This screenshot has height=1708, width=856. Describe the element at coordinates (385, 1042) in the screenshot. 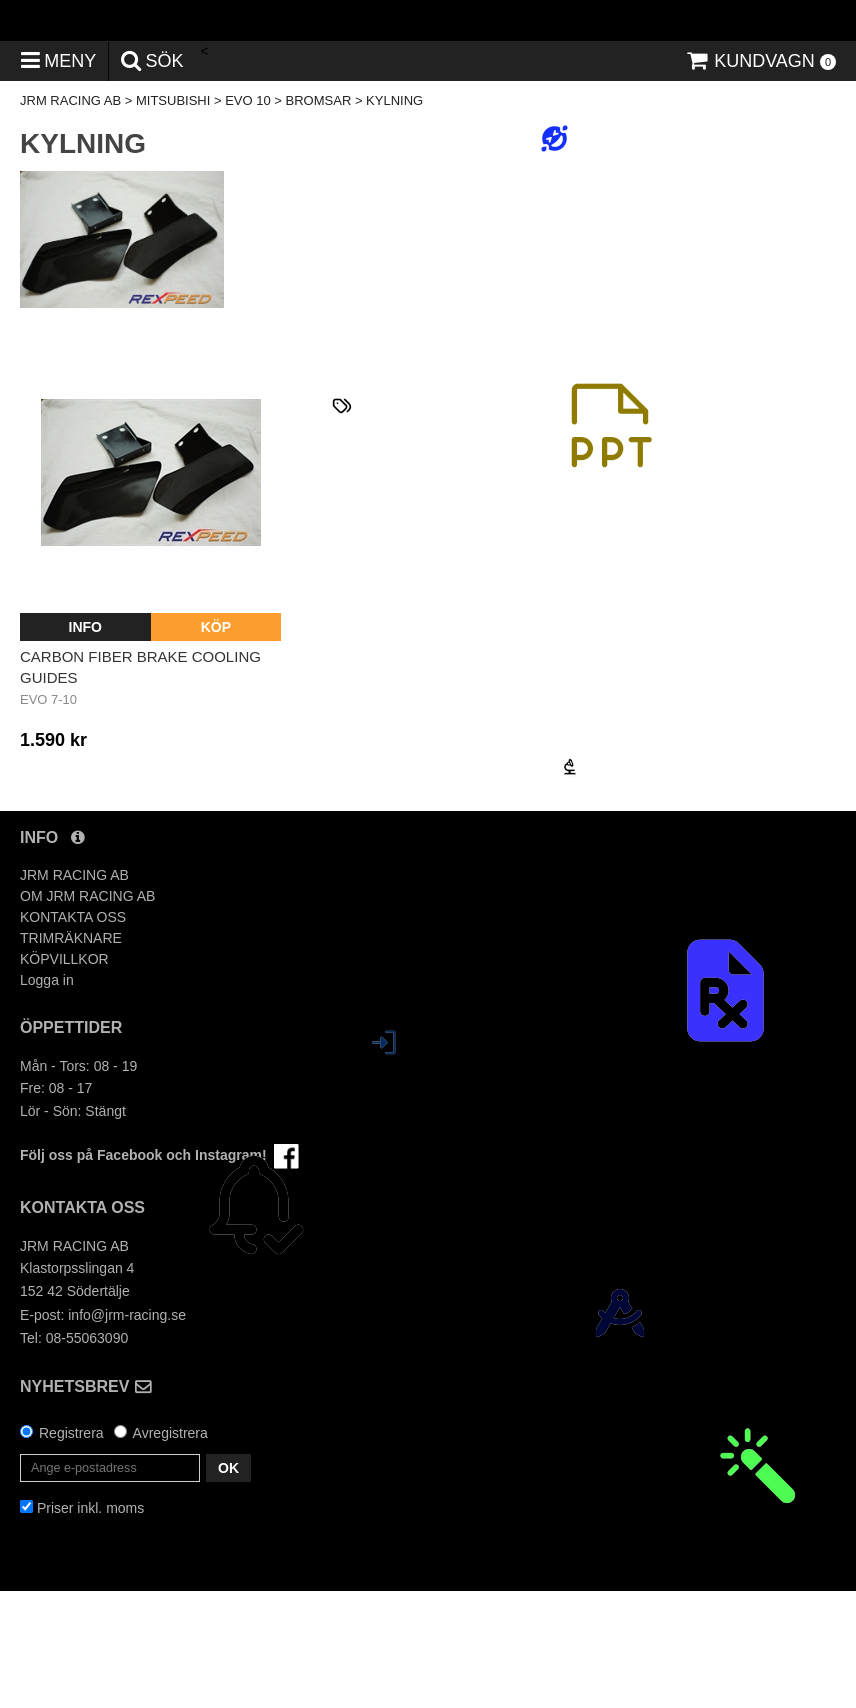

I see `sign in to your account` at that location.